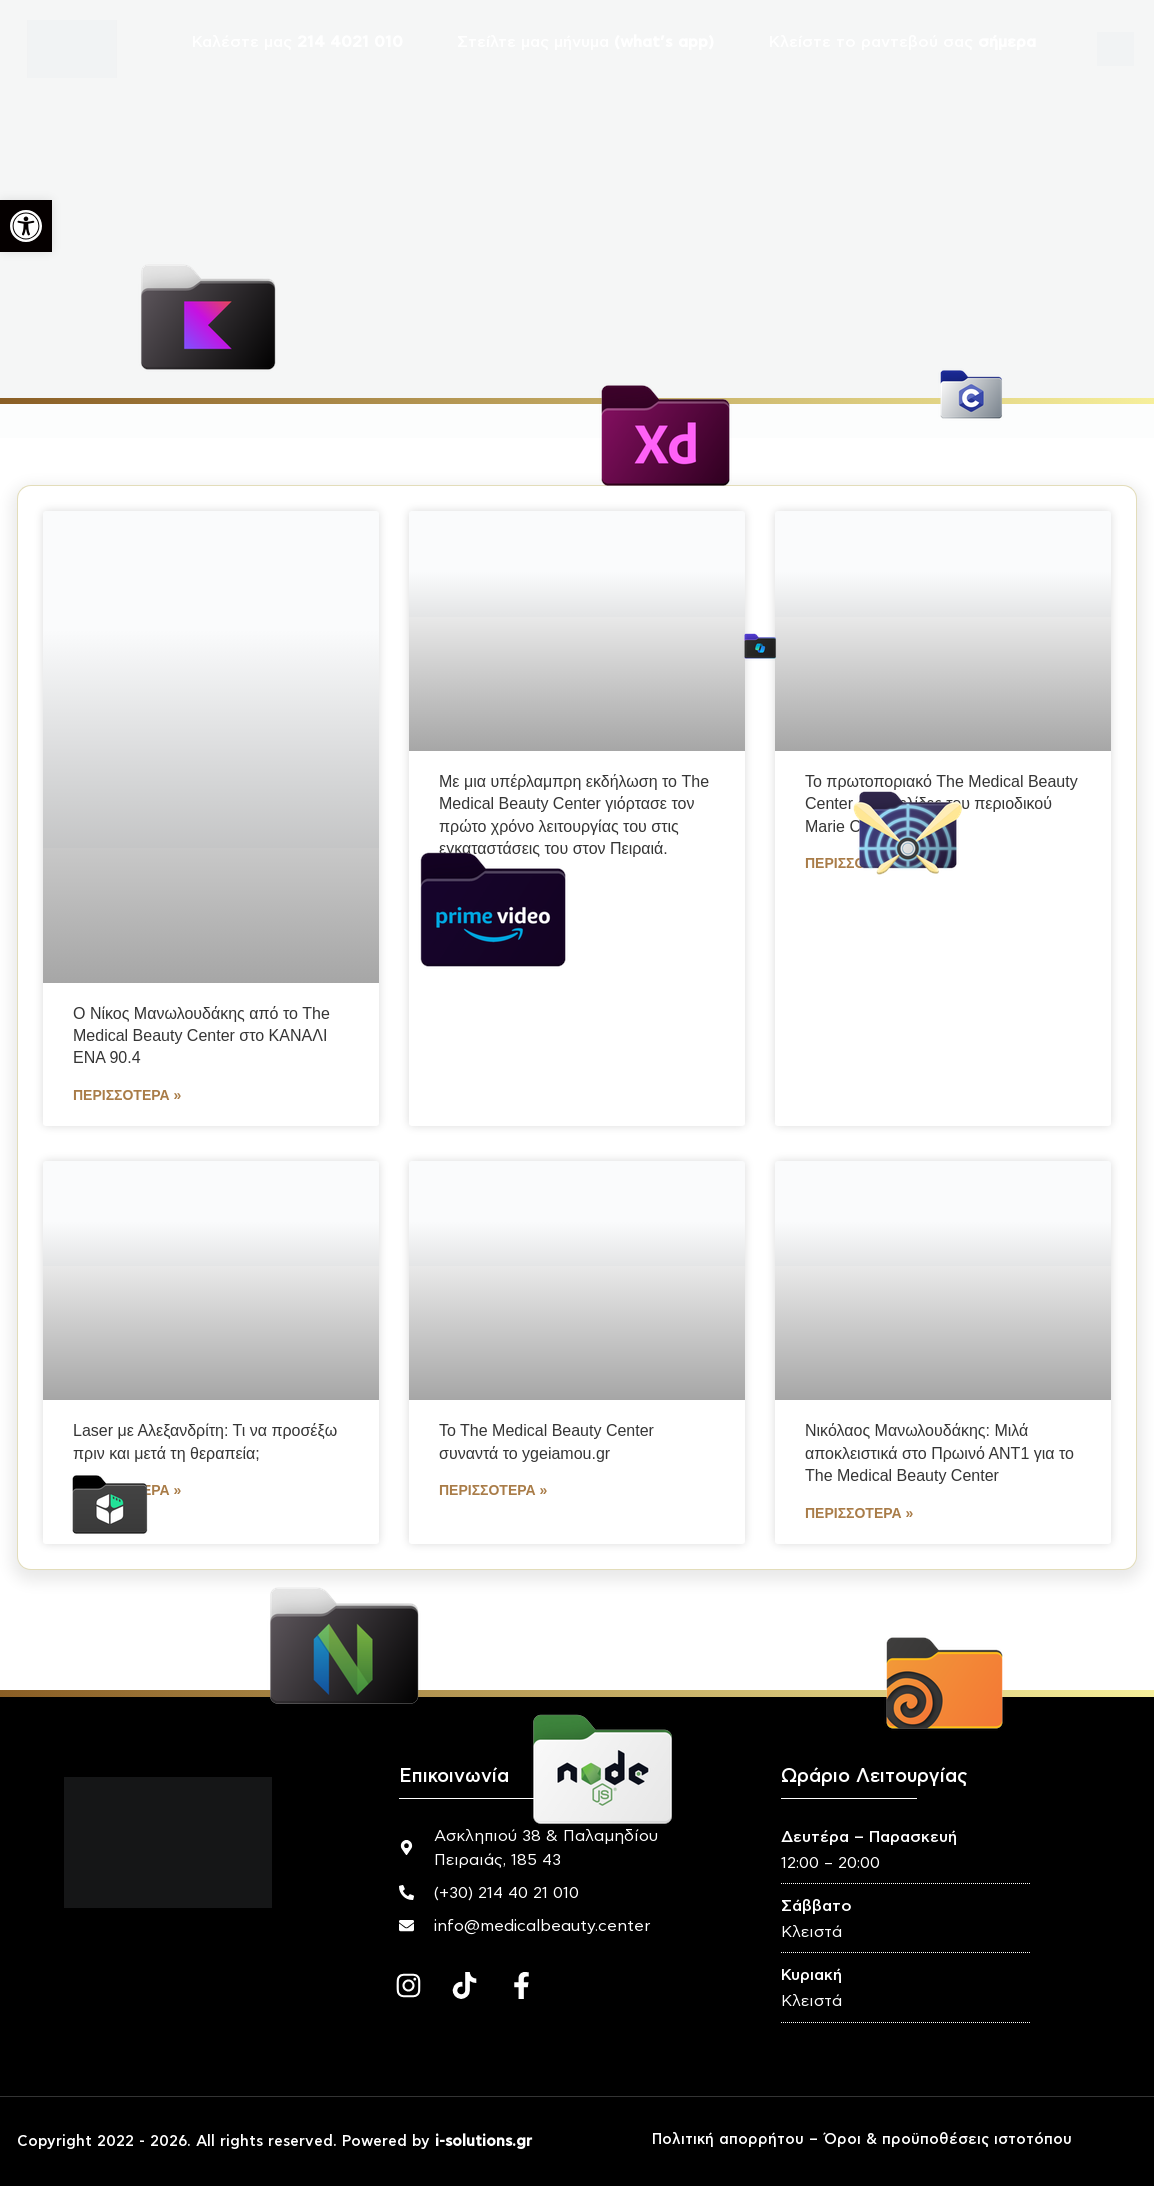 Image resolution: width=1154 pixels, height=2186 pixels. What do you see at coordinates (944, 1686) in the screenshot?
I see `open houdini project files folder` at bounding box center [944, 1686].